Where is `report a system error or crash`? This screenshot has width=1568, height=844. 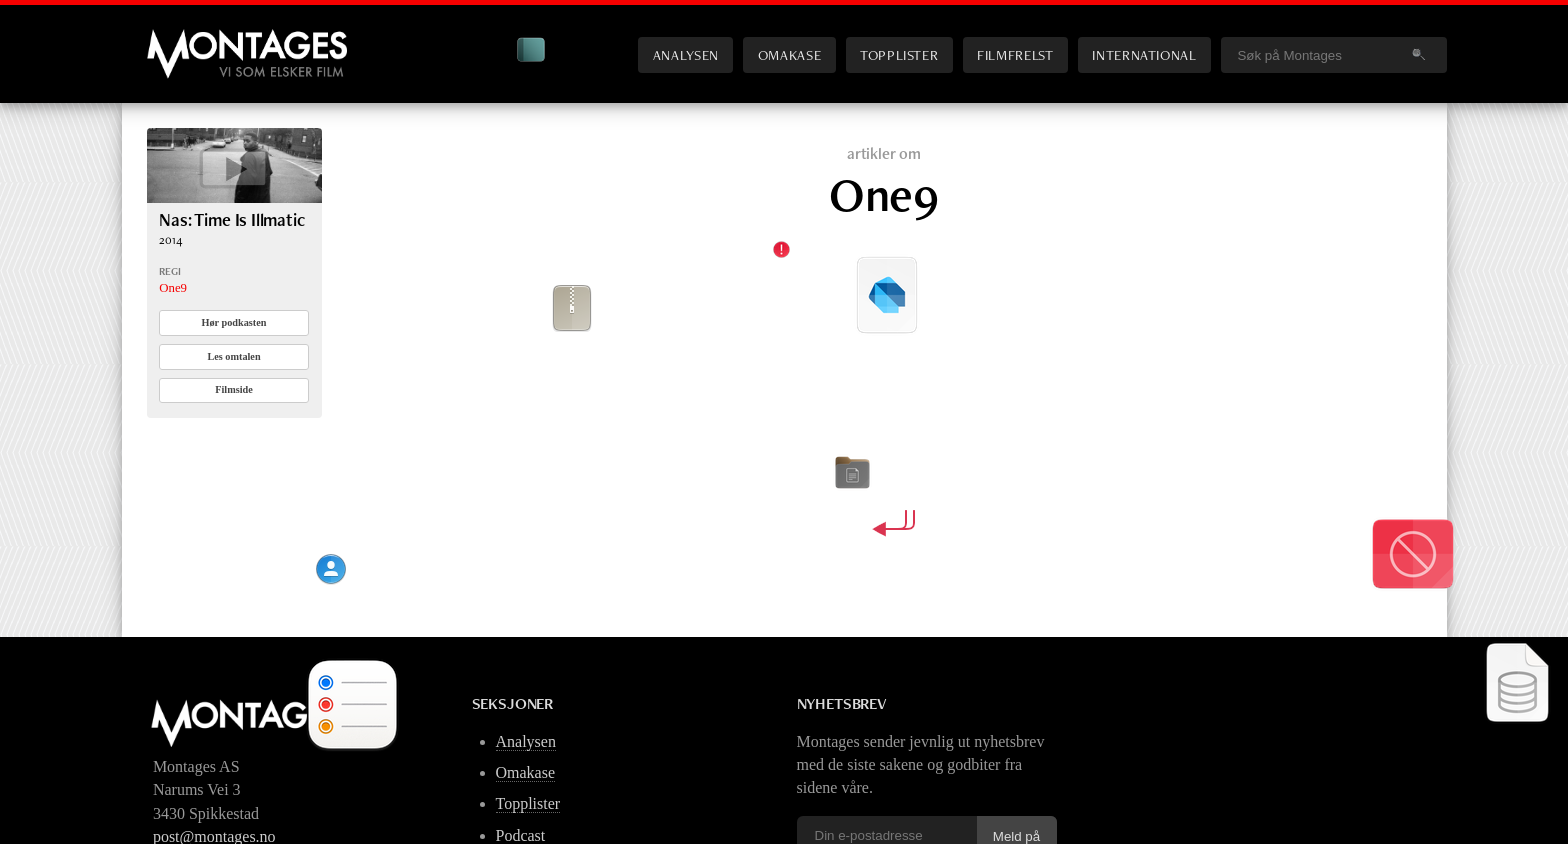 report a system error or crash is located at coordinates (781, 249).